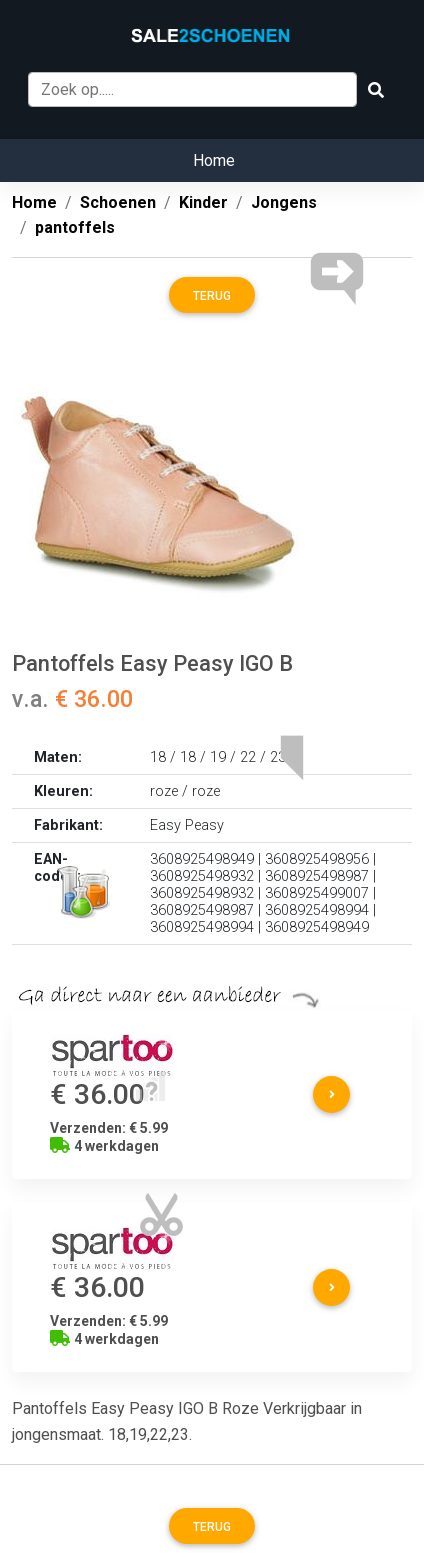 Image resolution: width=424 pixels, height=1553 pixels. What do you see at coordinates (161, 1214) in the screenshot?
I see `cut selected content to clipboard` at bounding box center [161, 1214].